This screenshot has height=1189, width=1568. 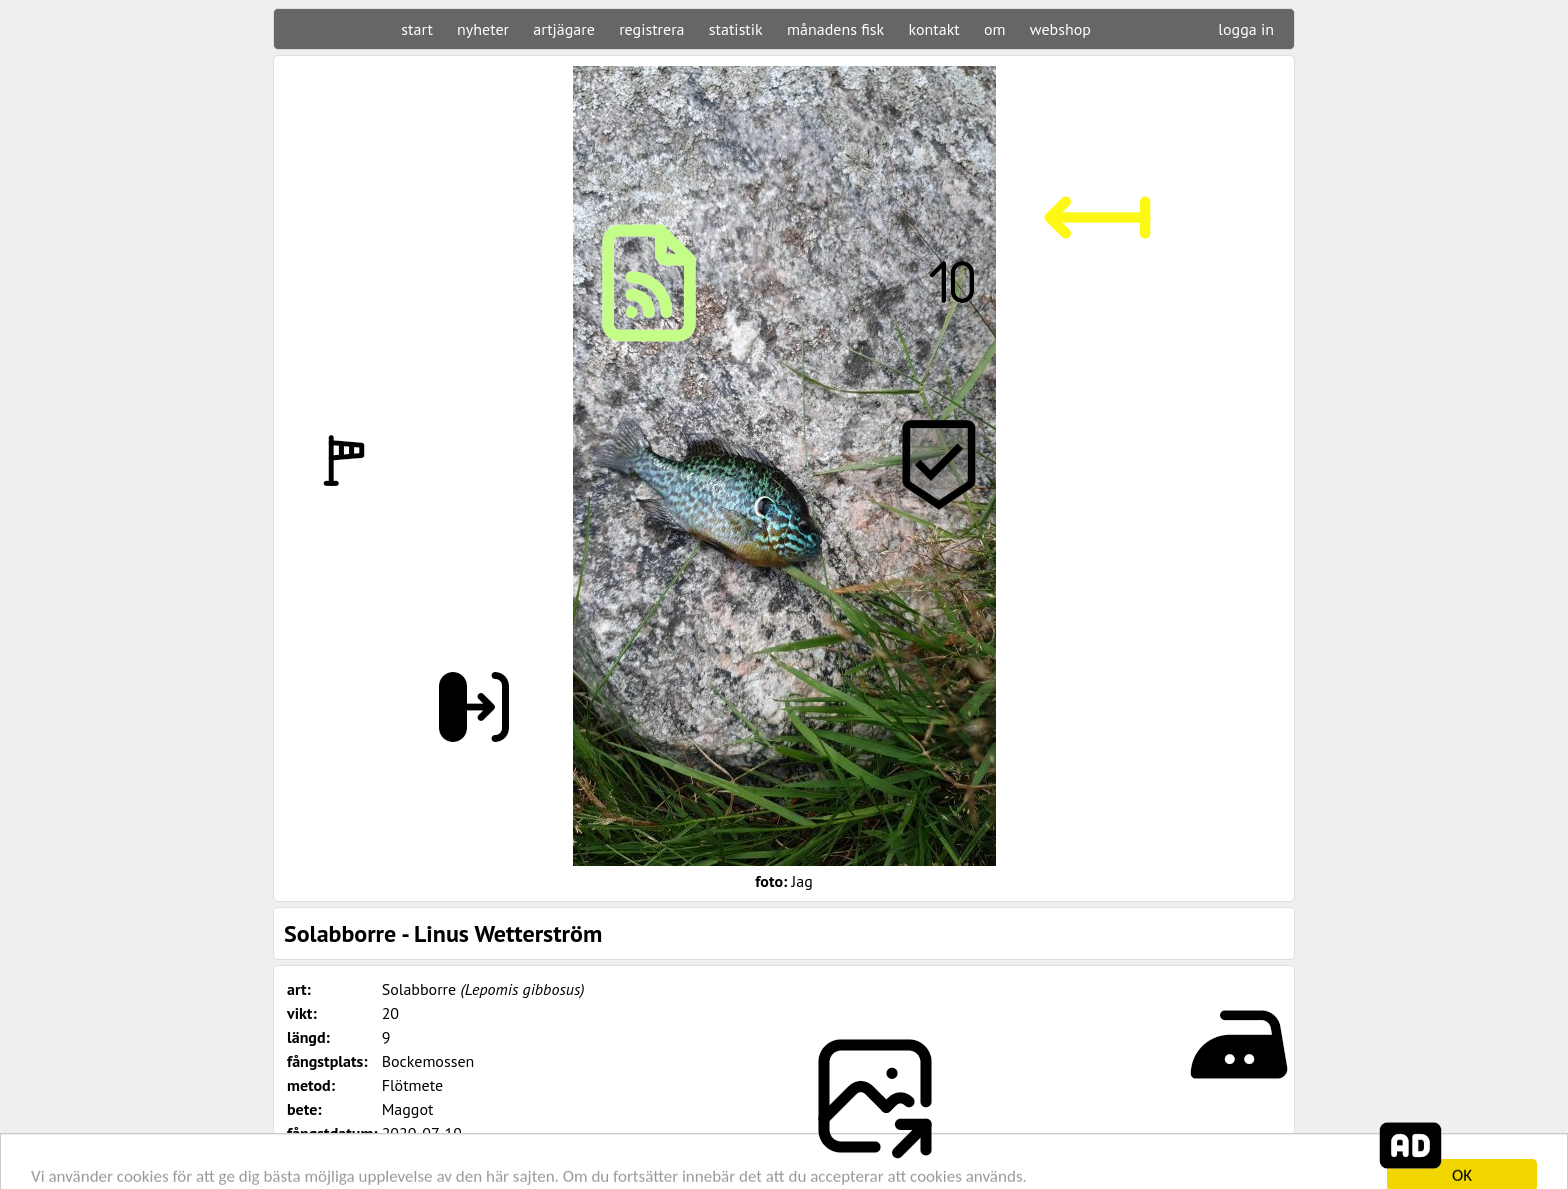 I want to click on indicates item number 10 in a list or sequence, so click(x=953, y=282).